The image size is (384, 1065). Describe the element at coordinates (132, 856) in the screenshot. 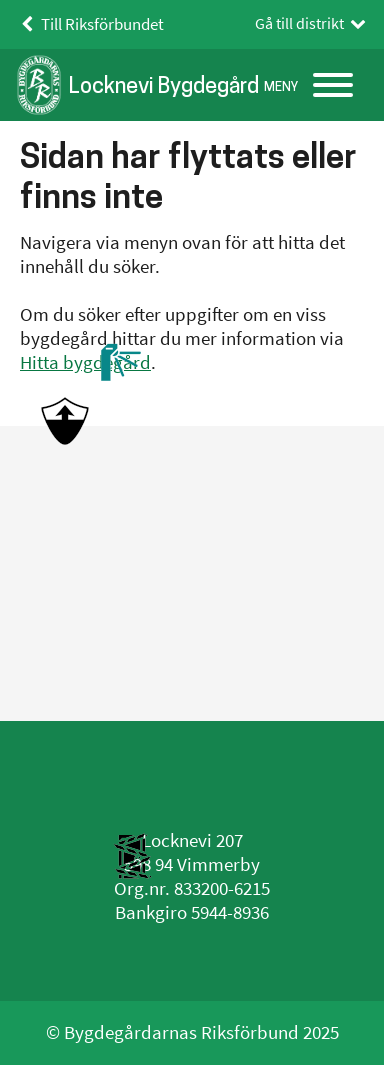

I see `indicates a restricted or off-limits area` at that location.